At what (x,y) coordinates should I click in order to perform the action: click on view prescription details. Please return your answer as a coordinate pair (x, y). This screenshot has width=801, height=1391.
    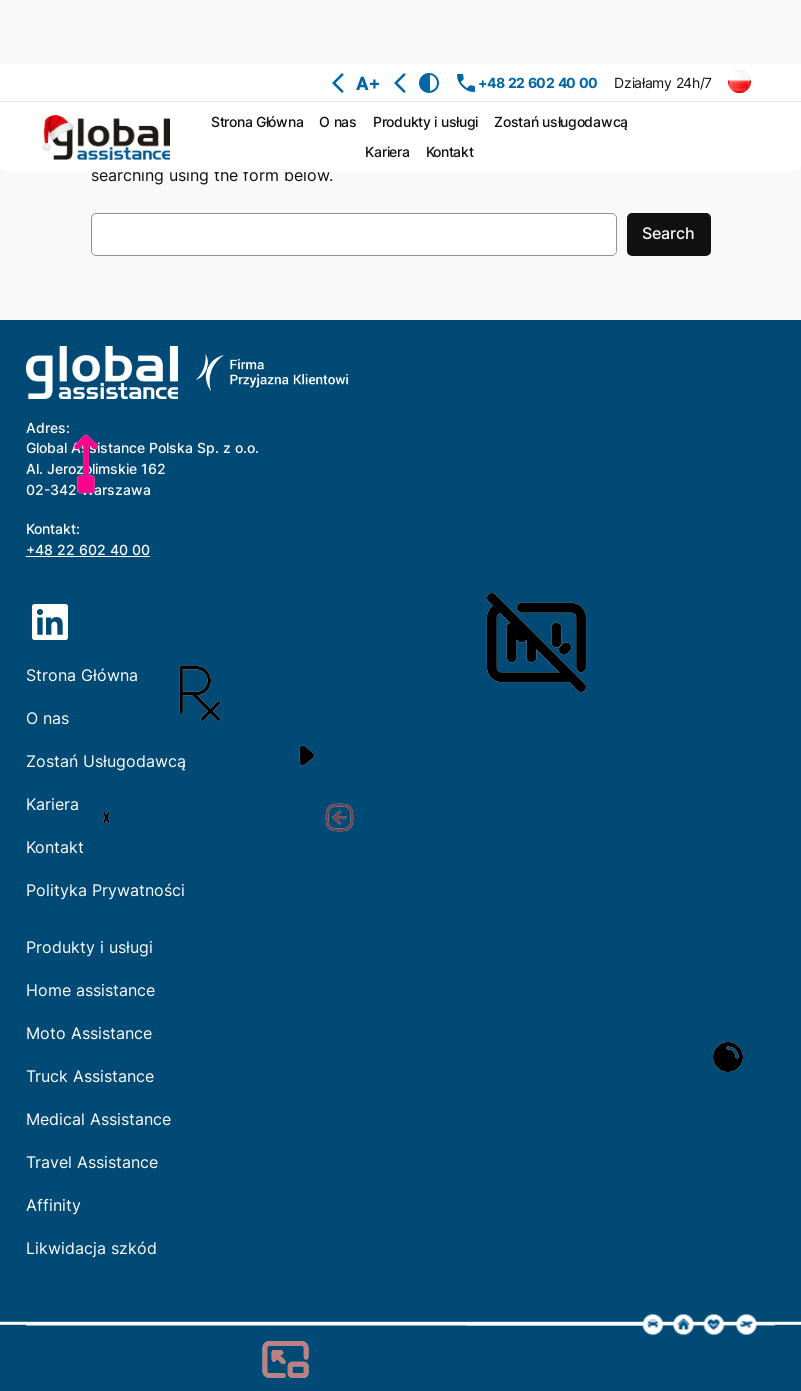
    Looking at the image, I should click on (197, 693).